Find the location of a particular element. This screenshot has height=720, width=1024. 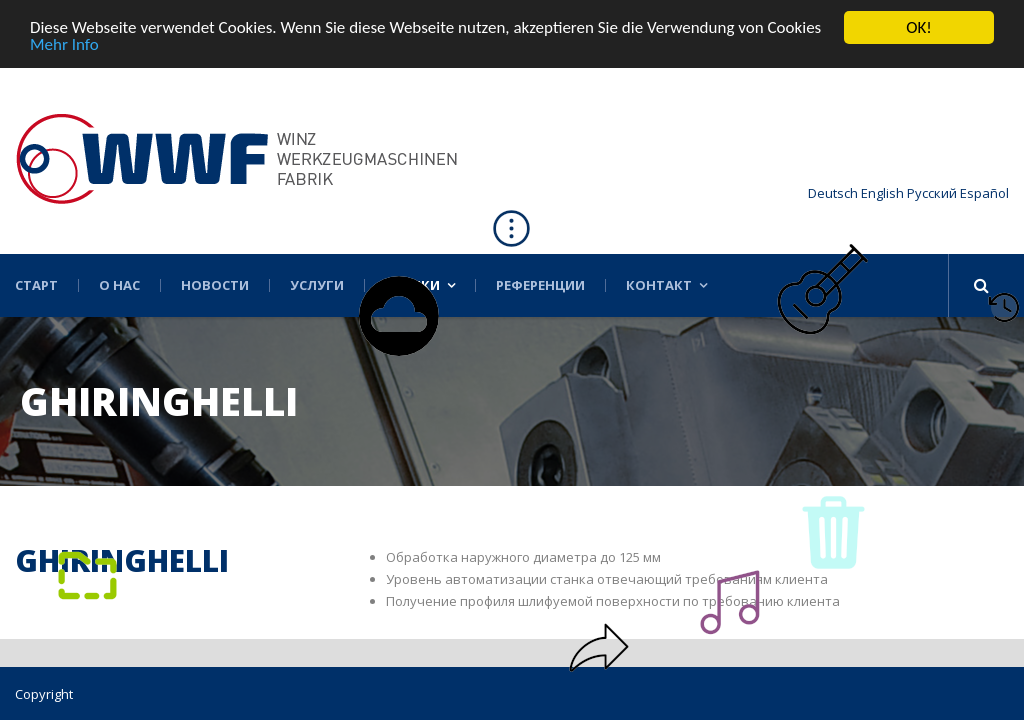

delete selected item is located at coordinates (833, 532).